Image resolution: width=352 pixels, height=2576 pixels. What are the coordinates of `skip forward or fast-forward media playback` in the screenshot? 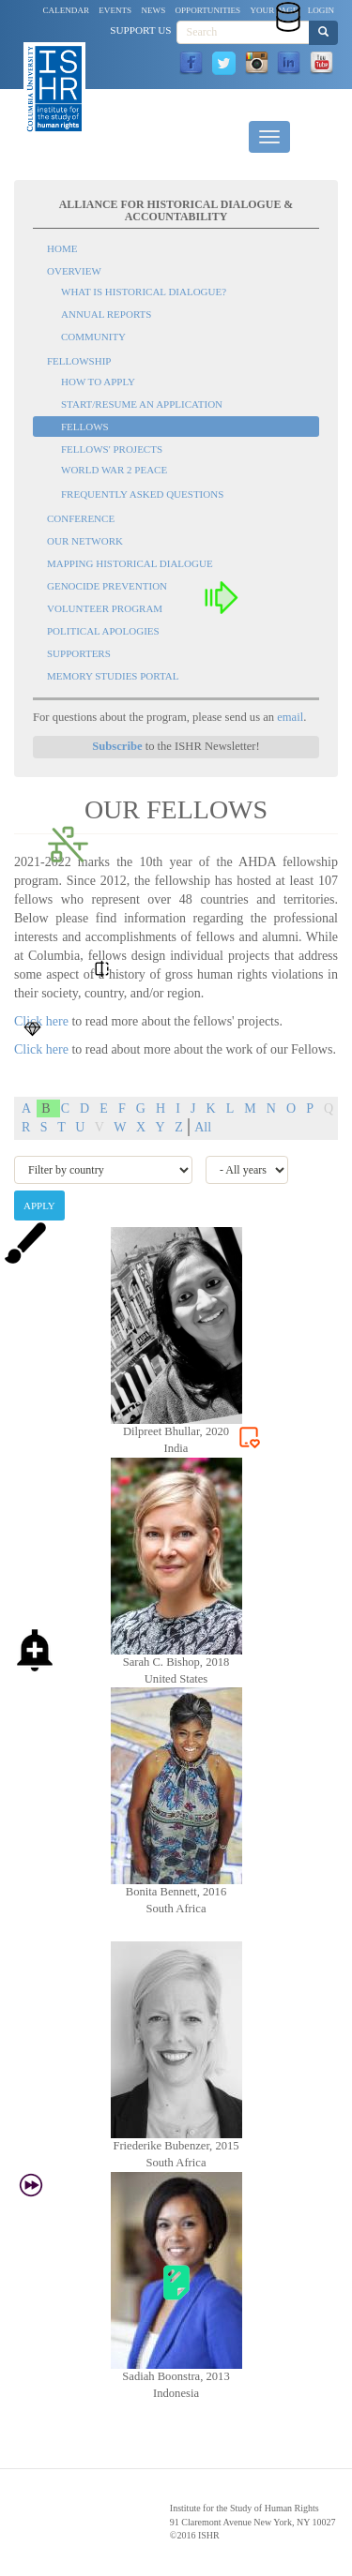 It's located at (31, 2185).